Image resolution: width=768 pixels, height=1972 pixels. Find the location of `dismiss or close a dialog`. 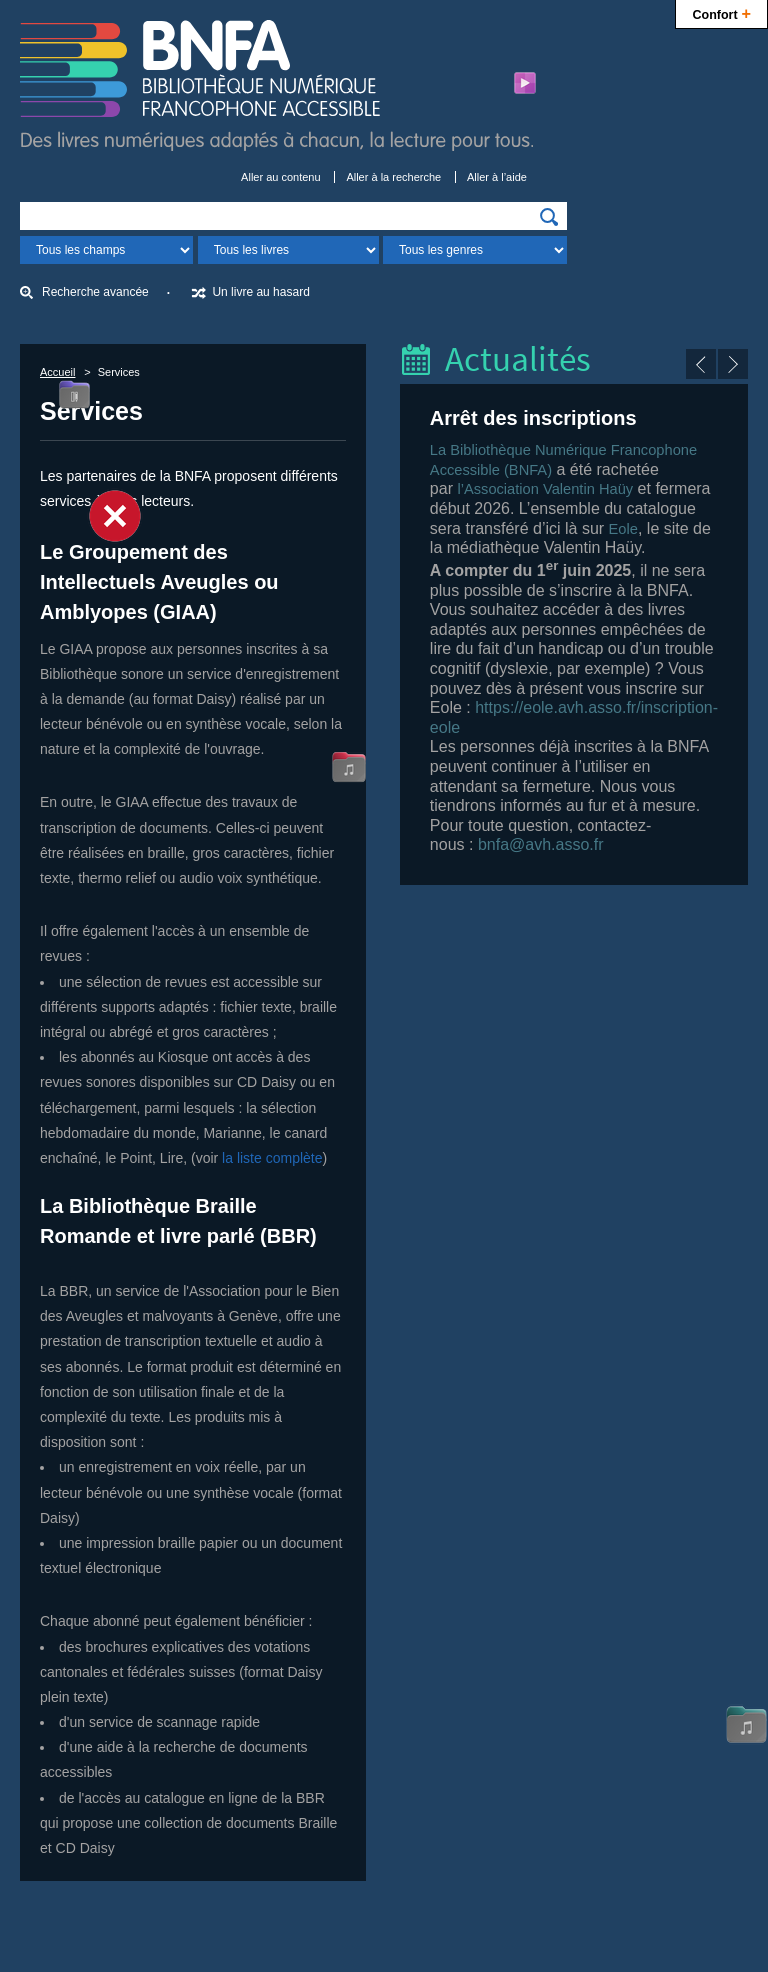

dismiss or close a dialog is located at coordinates (115, 516).